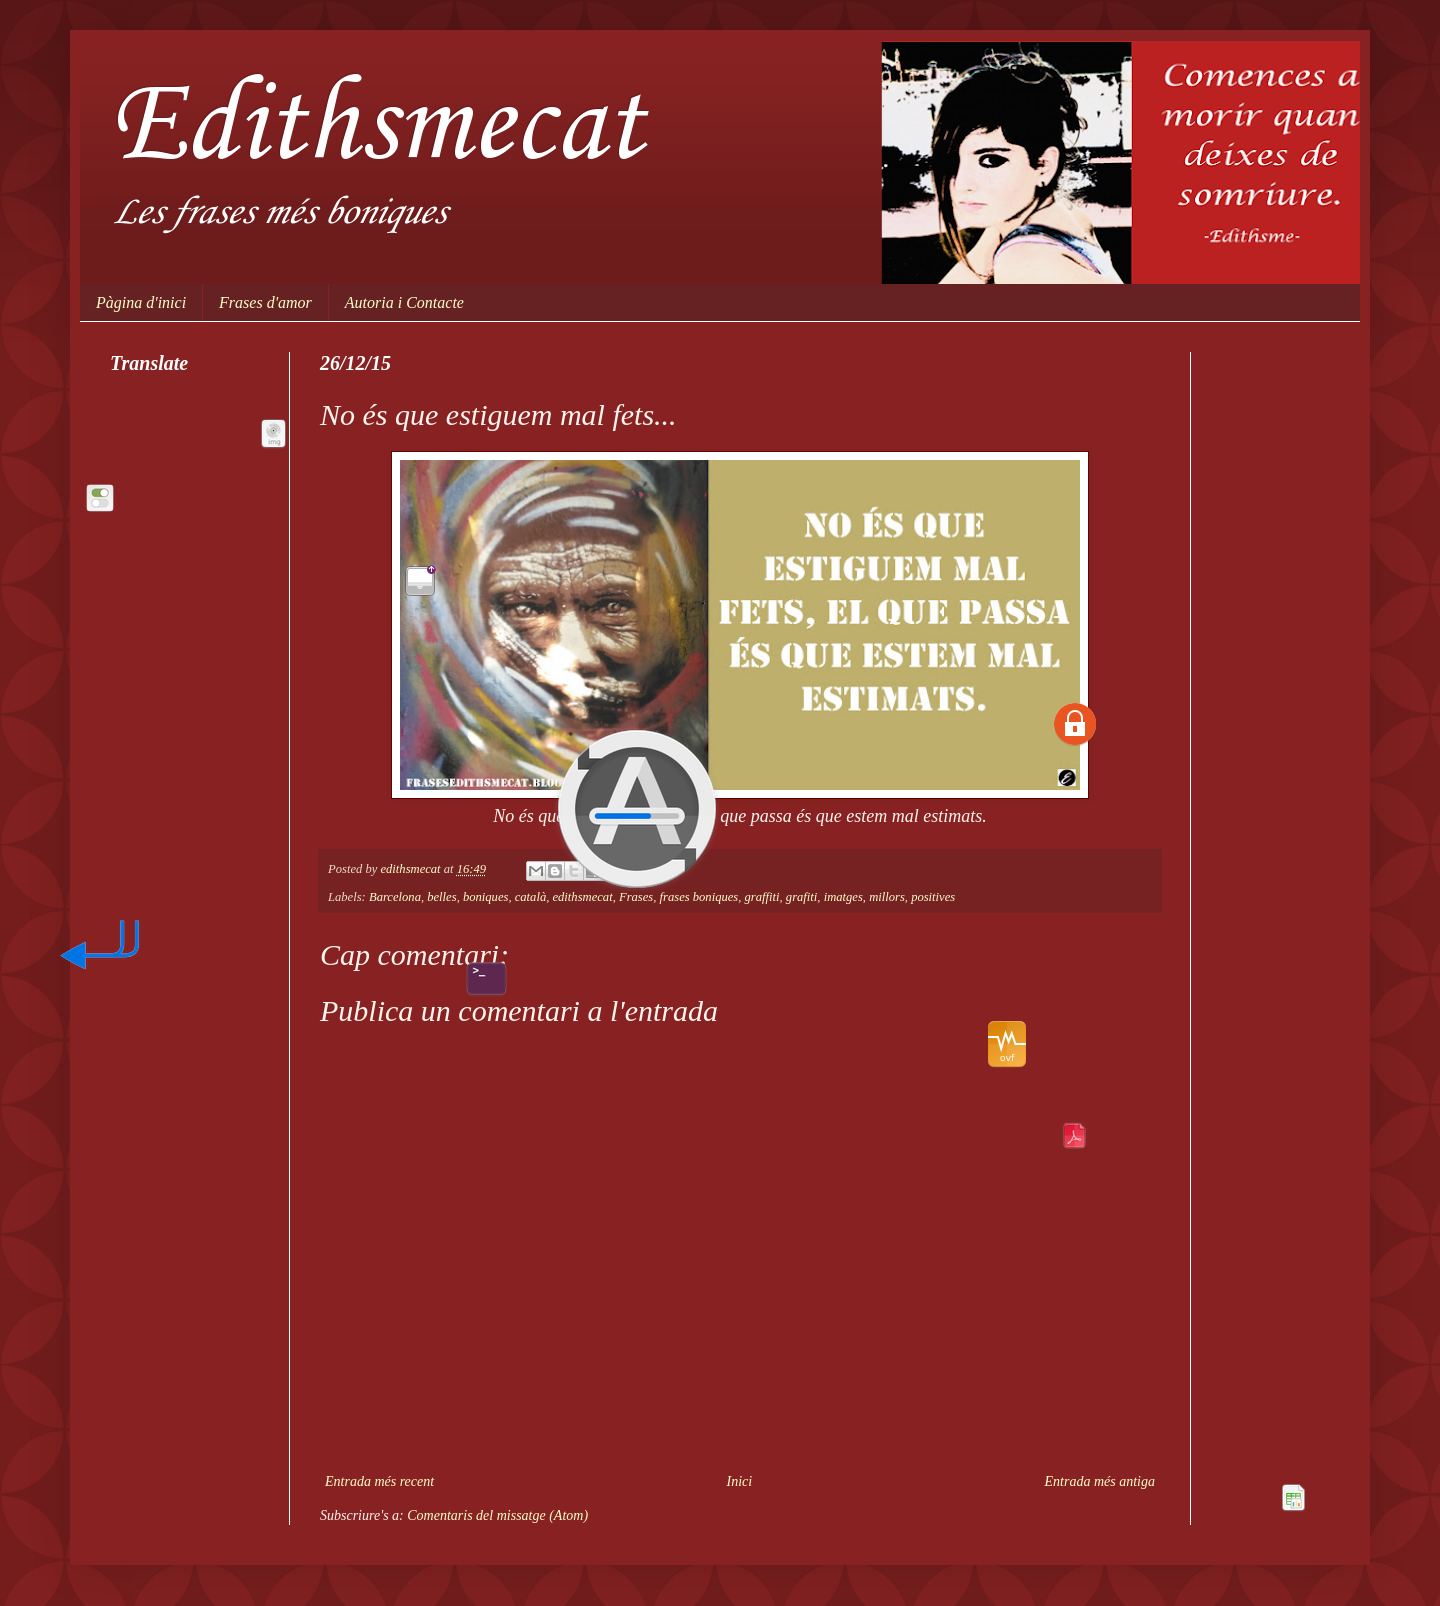  What do you see at coordinates (1074, 1135) in the screenshot?
I see `a PDF document file` at bounding box center [1074, 1135].